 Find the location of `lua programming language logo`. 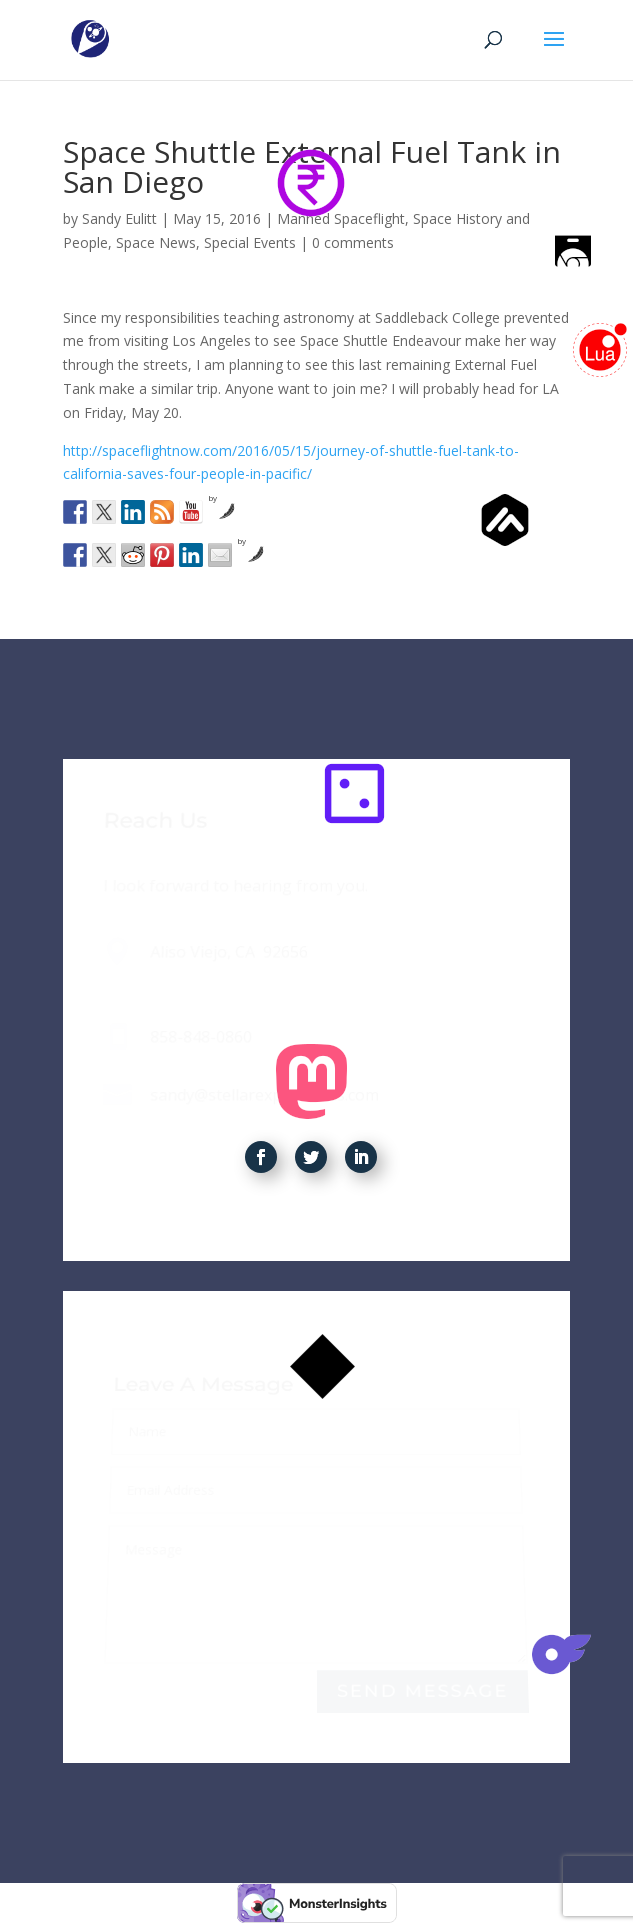

lua programming language logo is located at coordinates (600, 350).